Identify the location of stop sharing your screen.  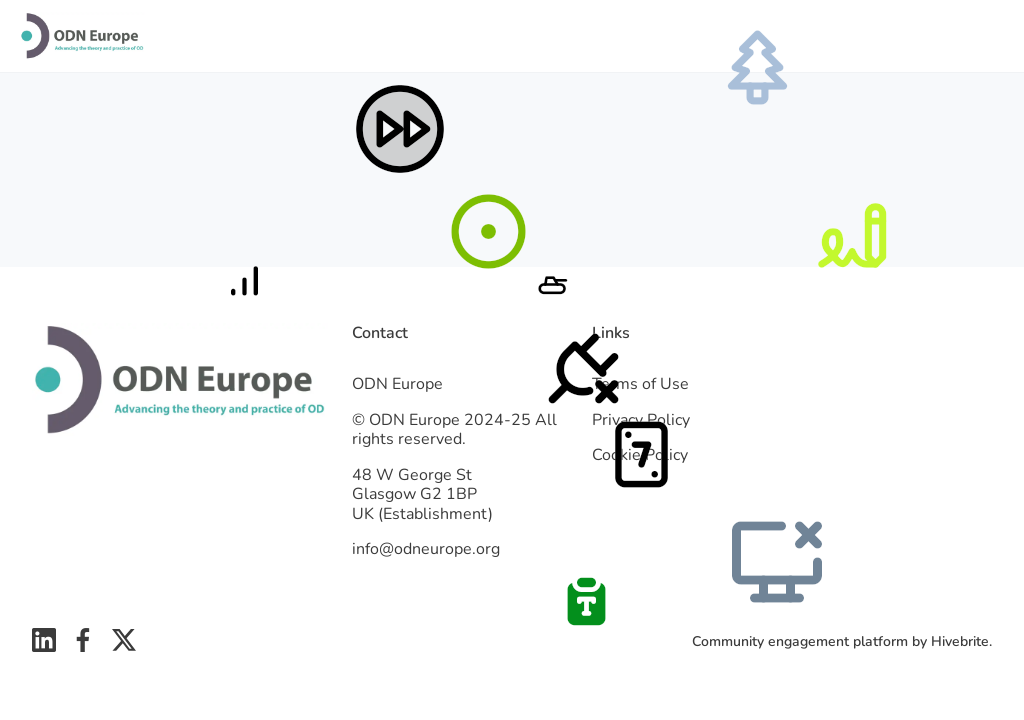
(777, 562).